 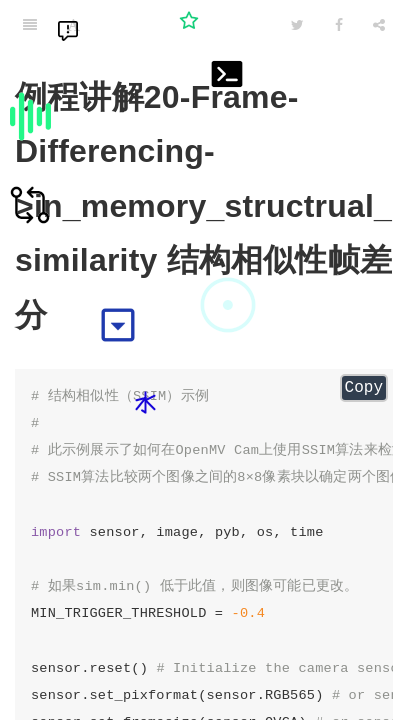 I want to click on report an issue or problem, so click(x=68, y=31).